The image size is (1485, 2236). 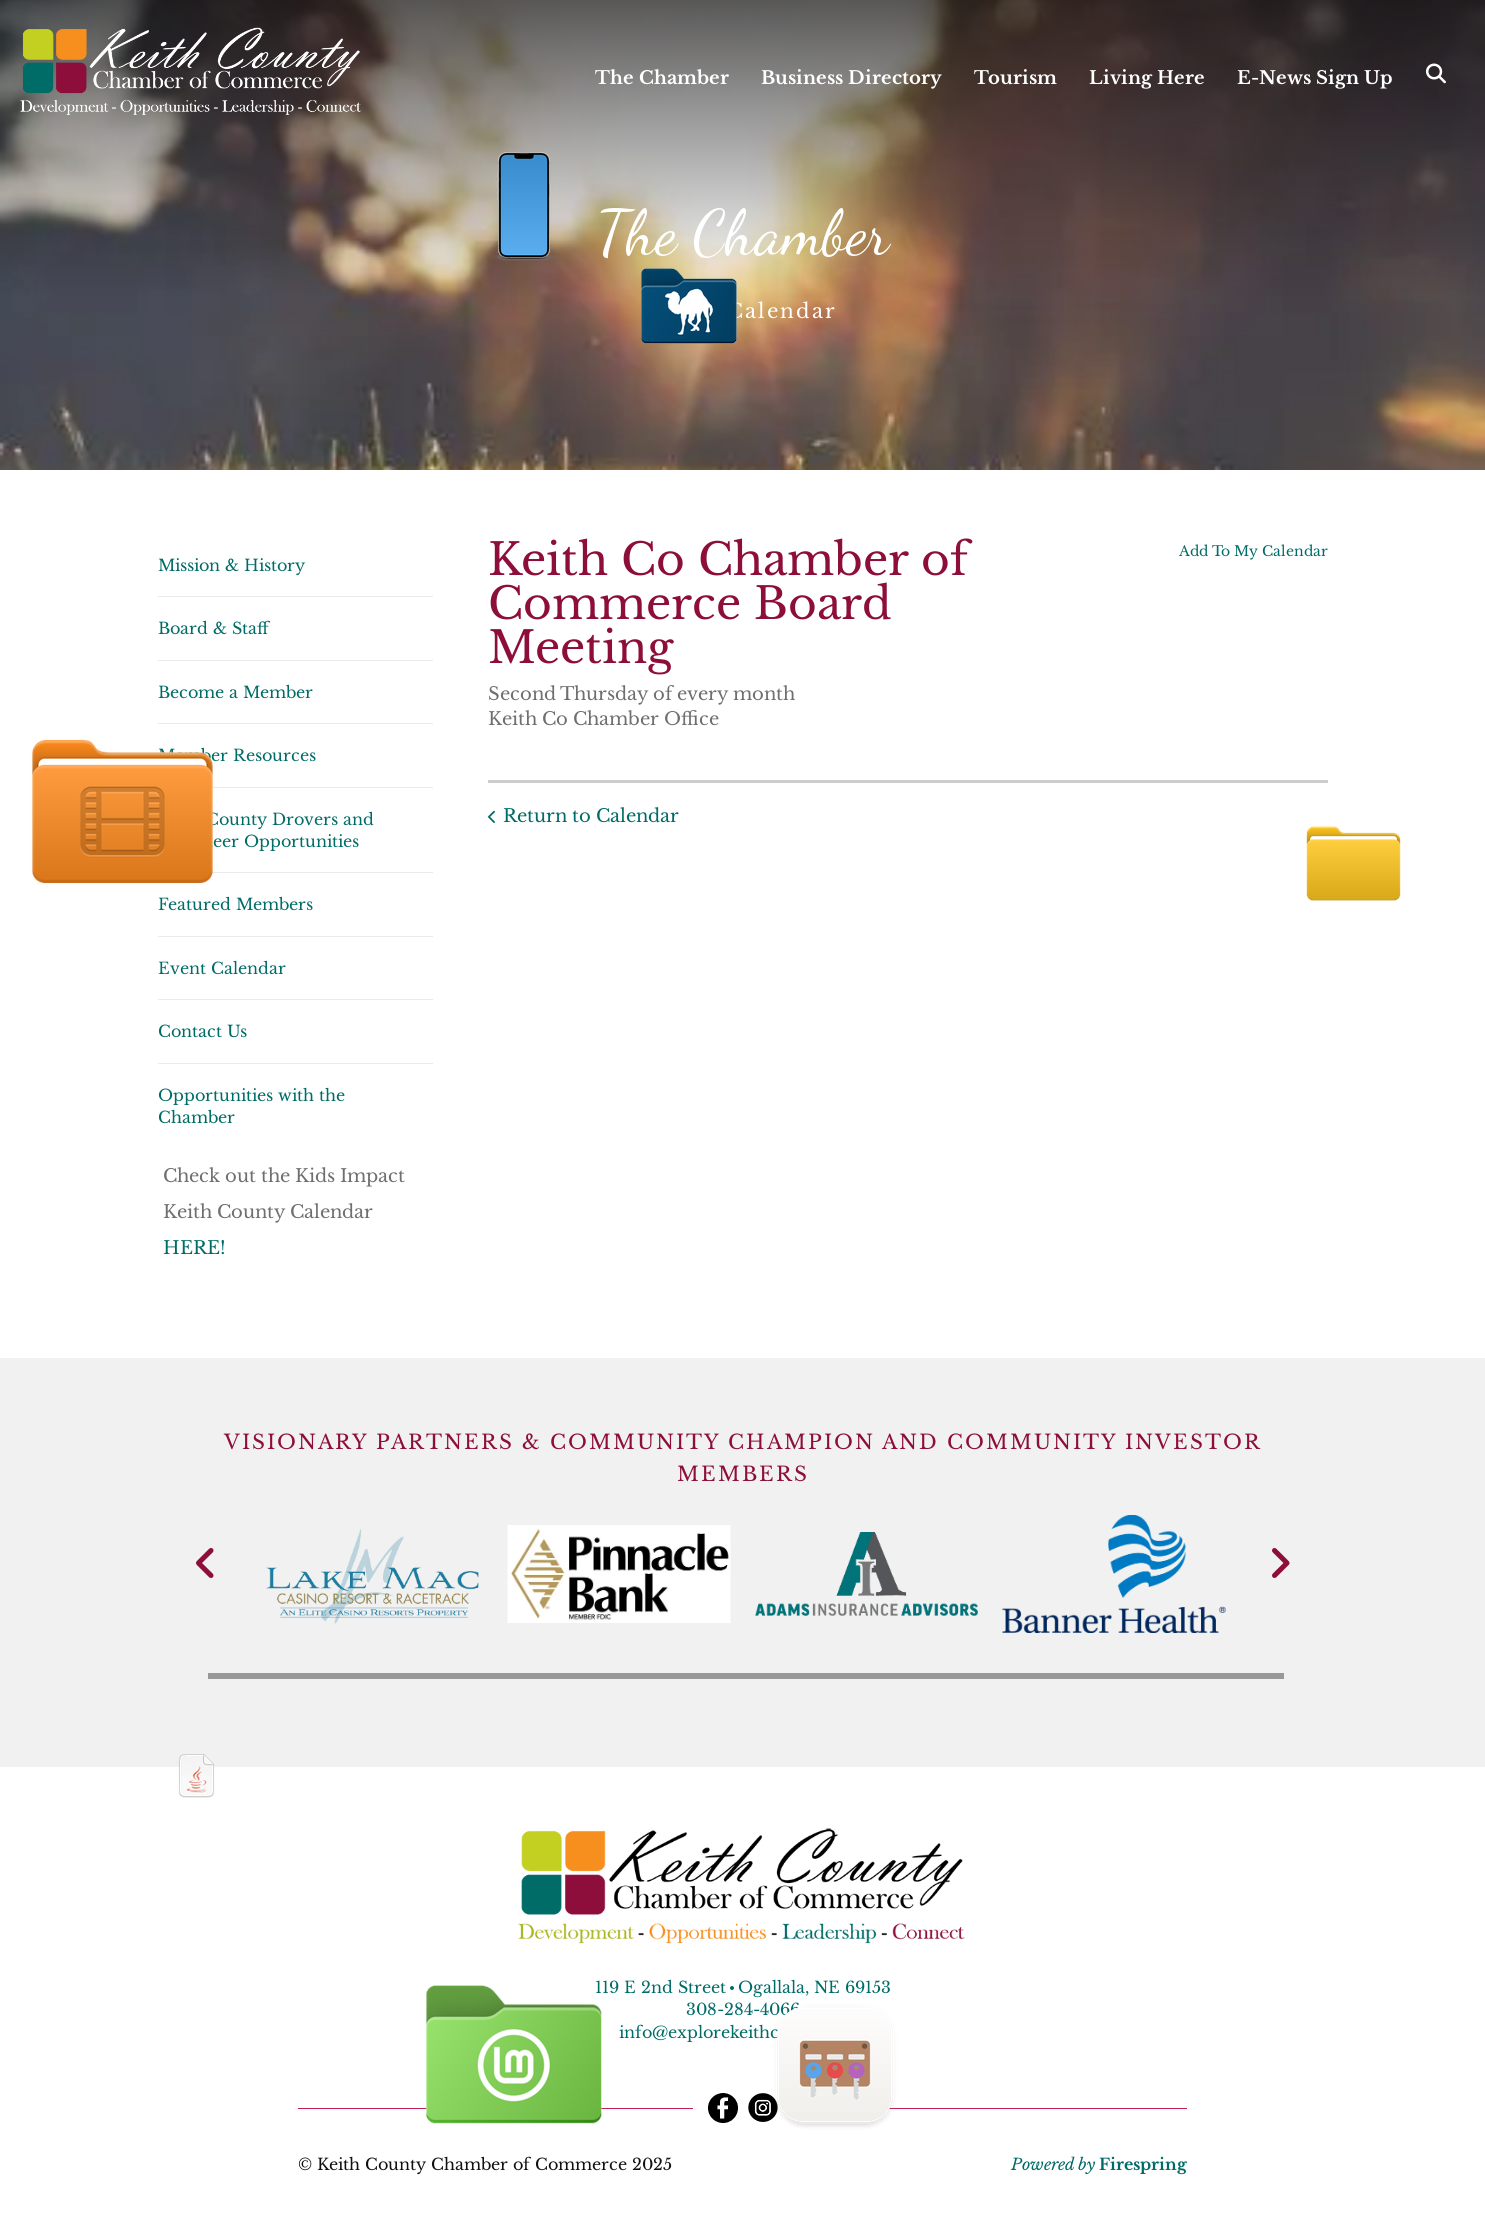 I want to click on iPhone 16e device icon, so click(x=524, y=207).